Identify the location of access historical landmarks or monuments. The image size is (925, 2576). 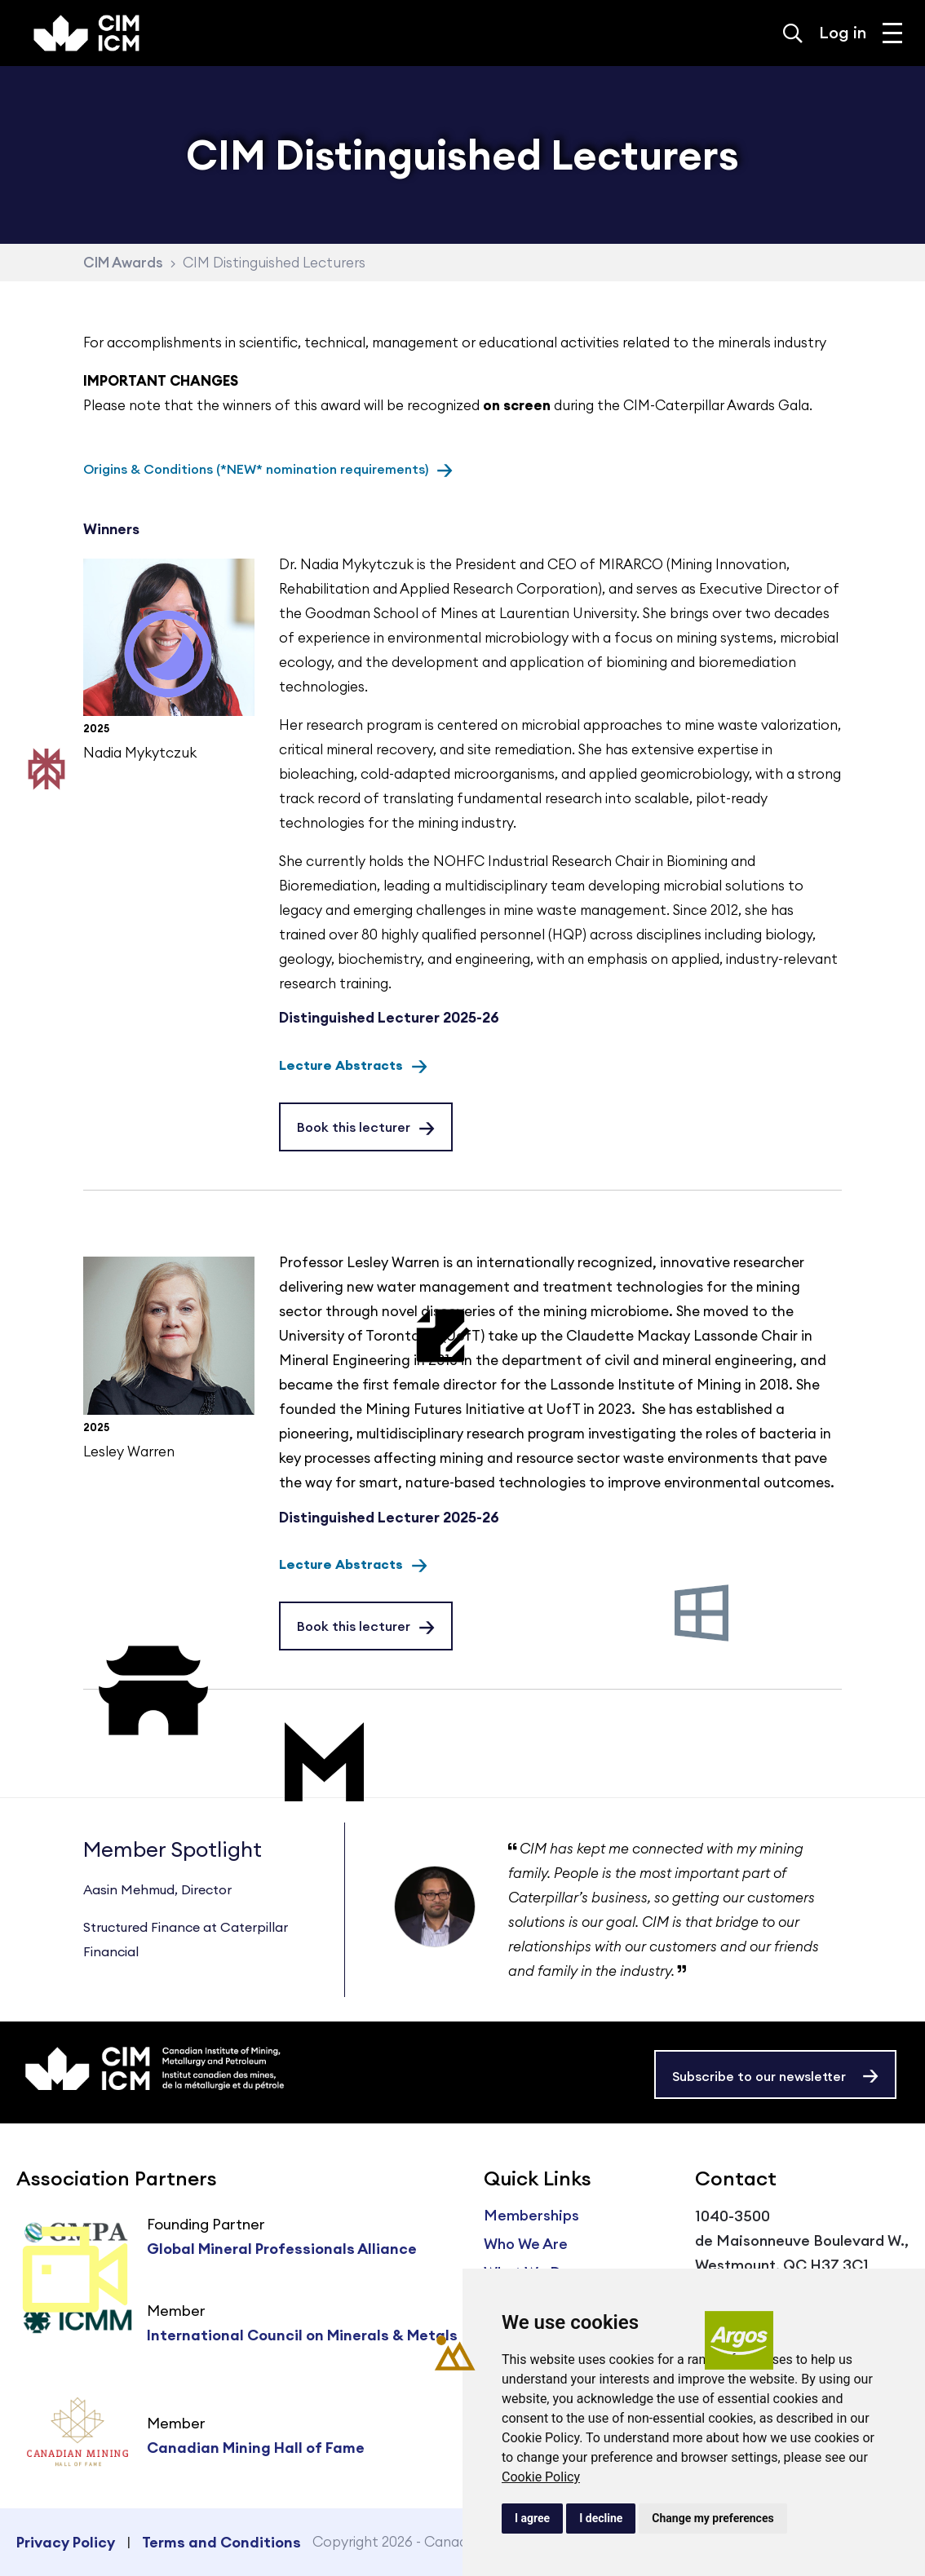
(153, 1690).